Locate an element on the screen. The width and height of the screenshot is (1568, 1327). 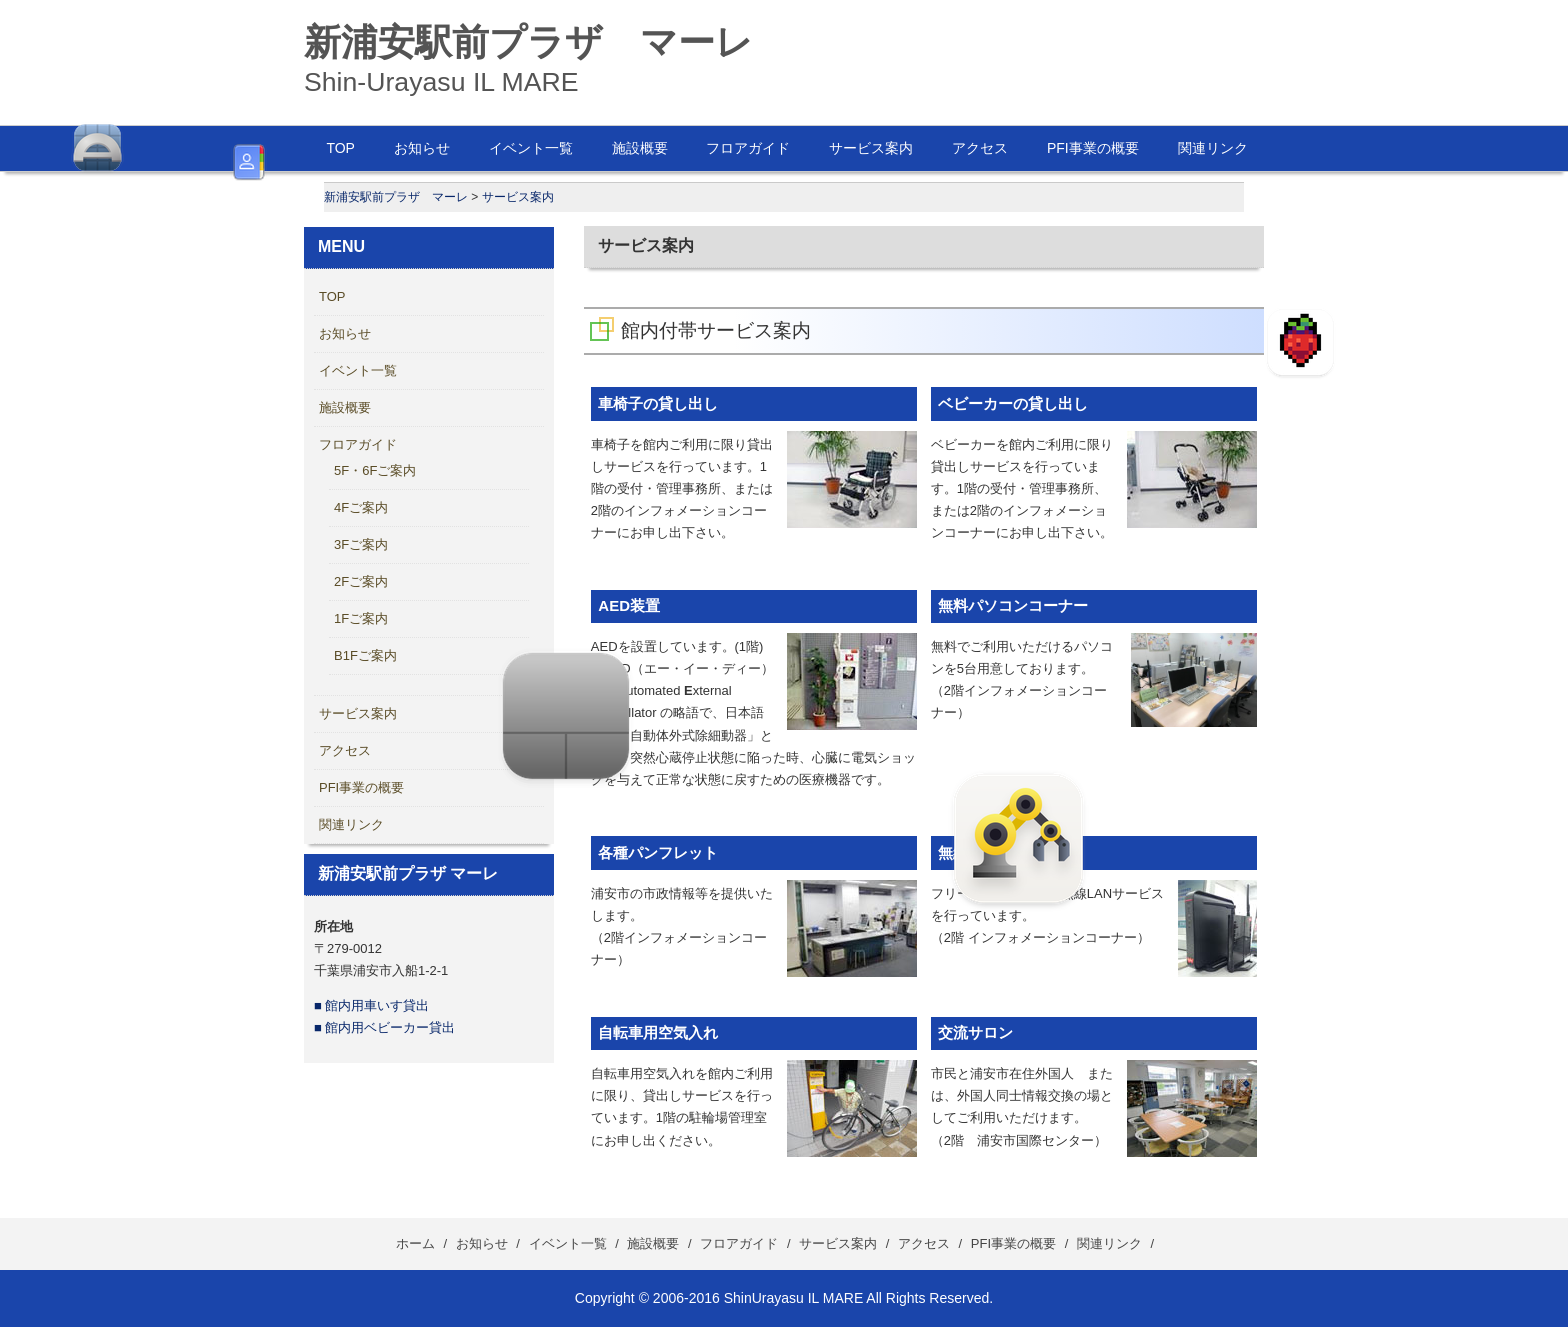
open your contacts or address book is located at coordinates (249, 162).